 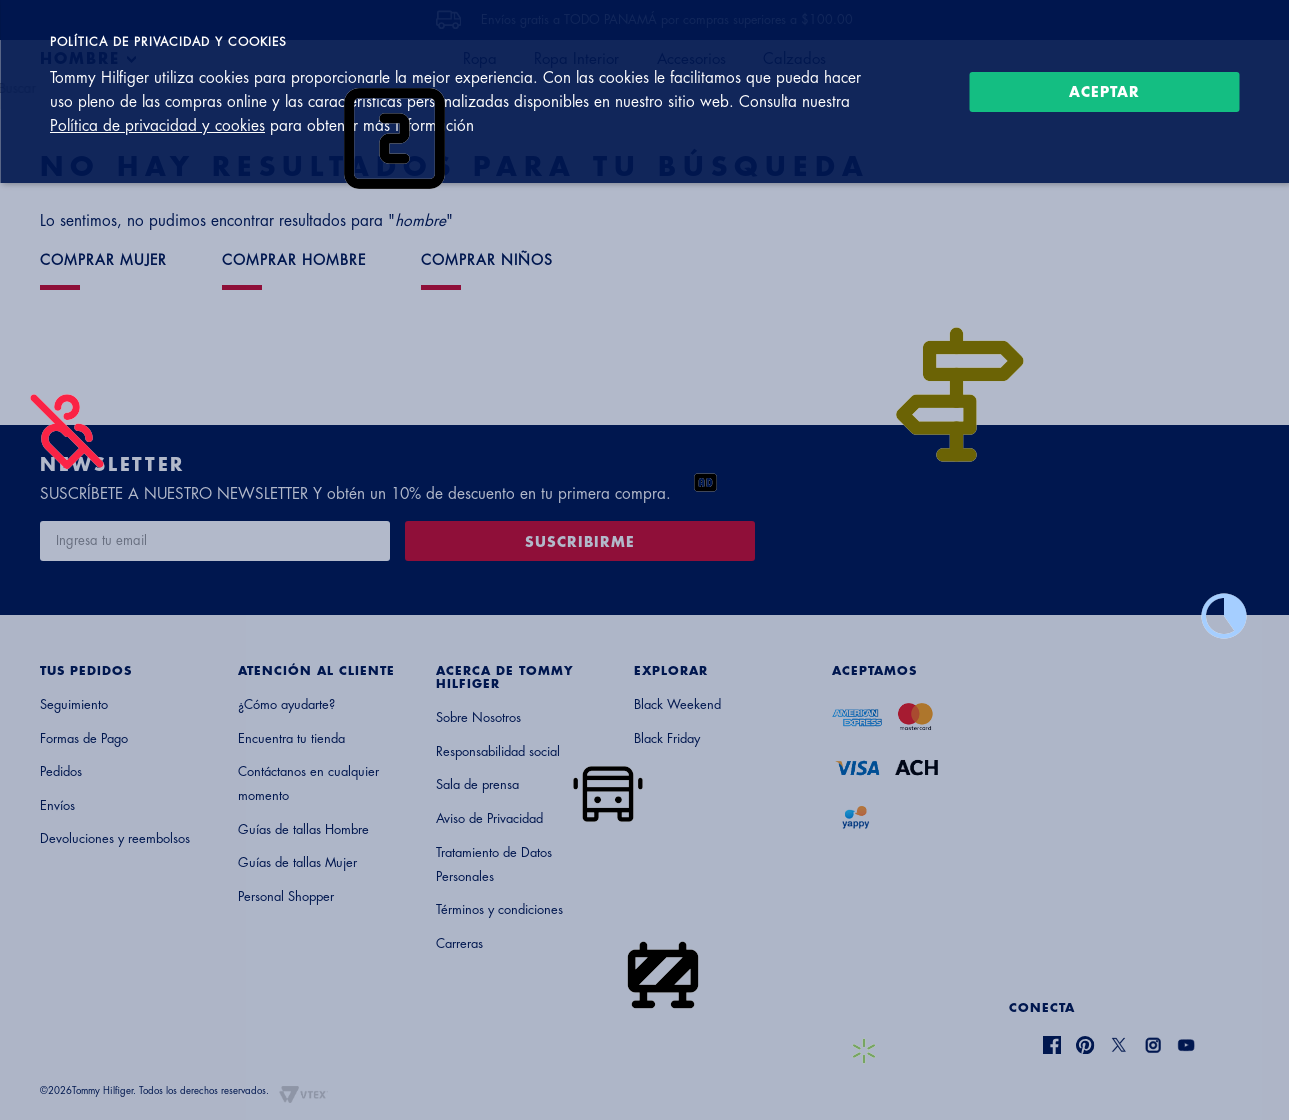 I want to click on indicates 40% progress or completion, so click(x=1224, y=616).